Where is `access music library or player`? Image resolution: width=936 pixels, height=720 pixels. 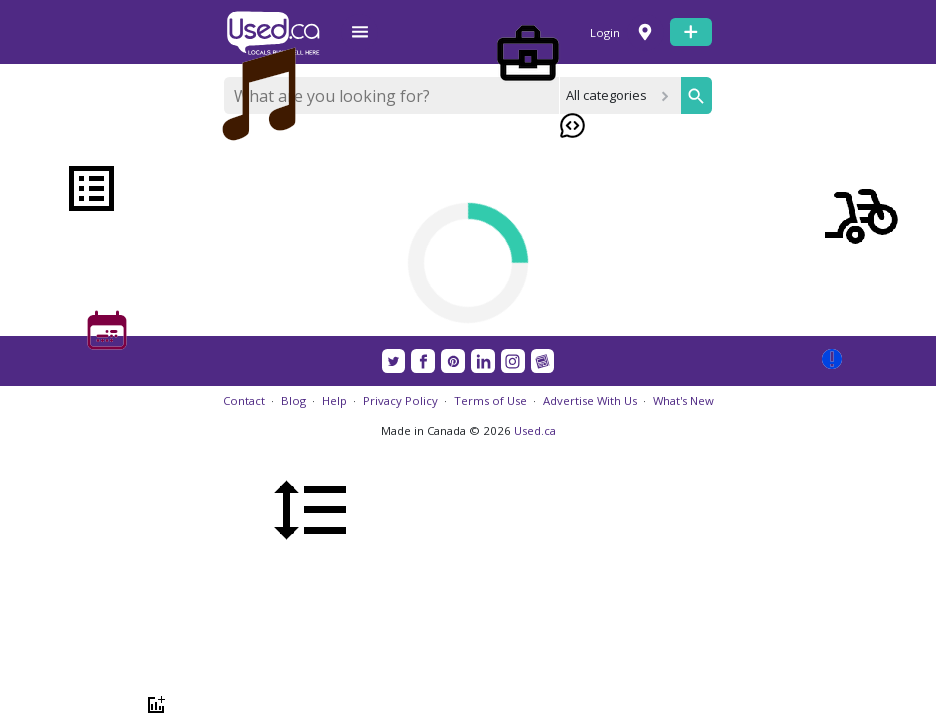 access music library or player is located at coordinates (259, 94).